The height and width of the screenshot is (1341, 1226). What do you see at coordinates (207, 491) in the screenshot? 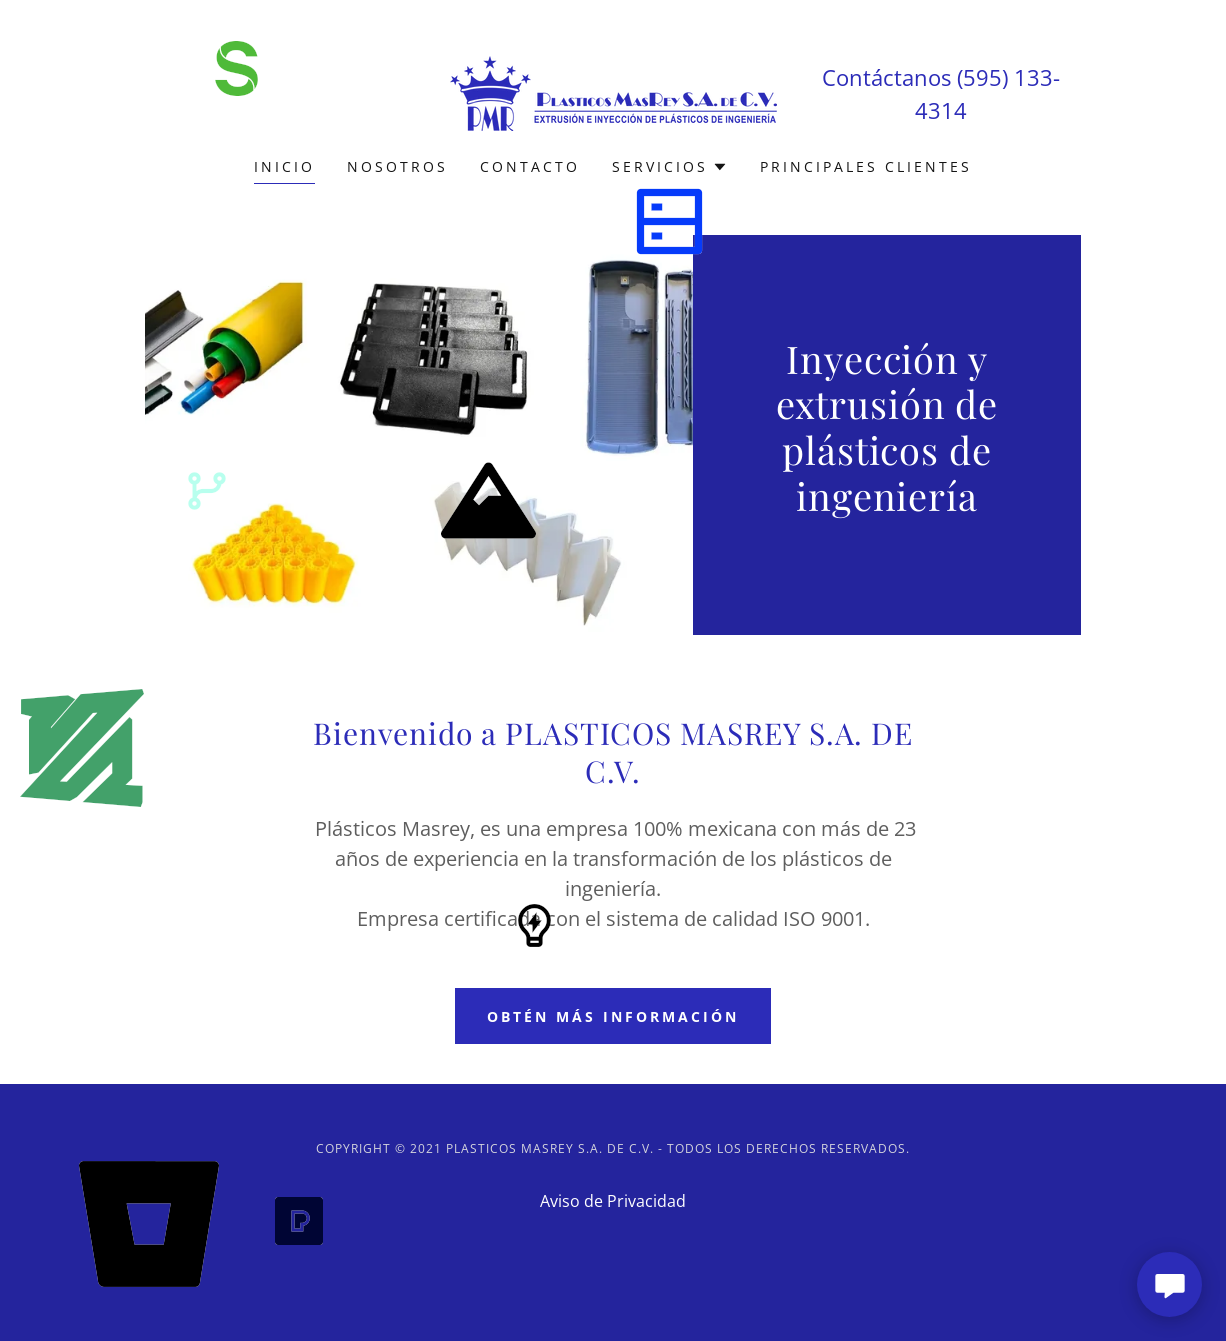
I see `view repository branches` at bounding box center [207, 491].